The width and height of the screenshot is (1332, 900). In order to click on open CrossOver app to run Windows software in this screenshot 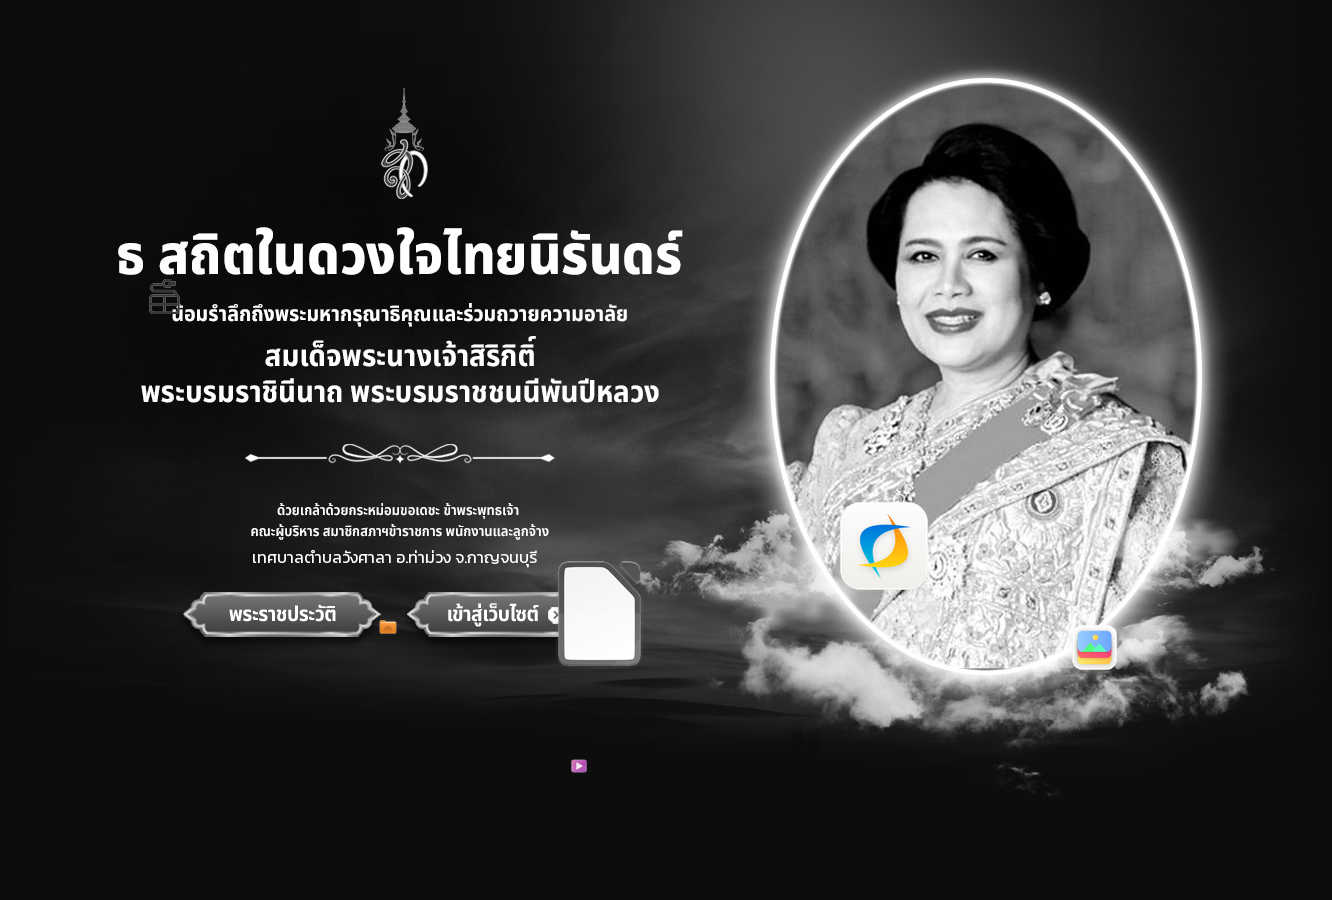, I will do `click(884, 546)`.